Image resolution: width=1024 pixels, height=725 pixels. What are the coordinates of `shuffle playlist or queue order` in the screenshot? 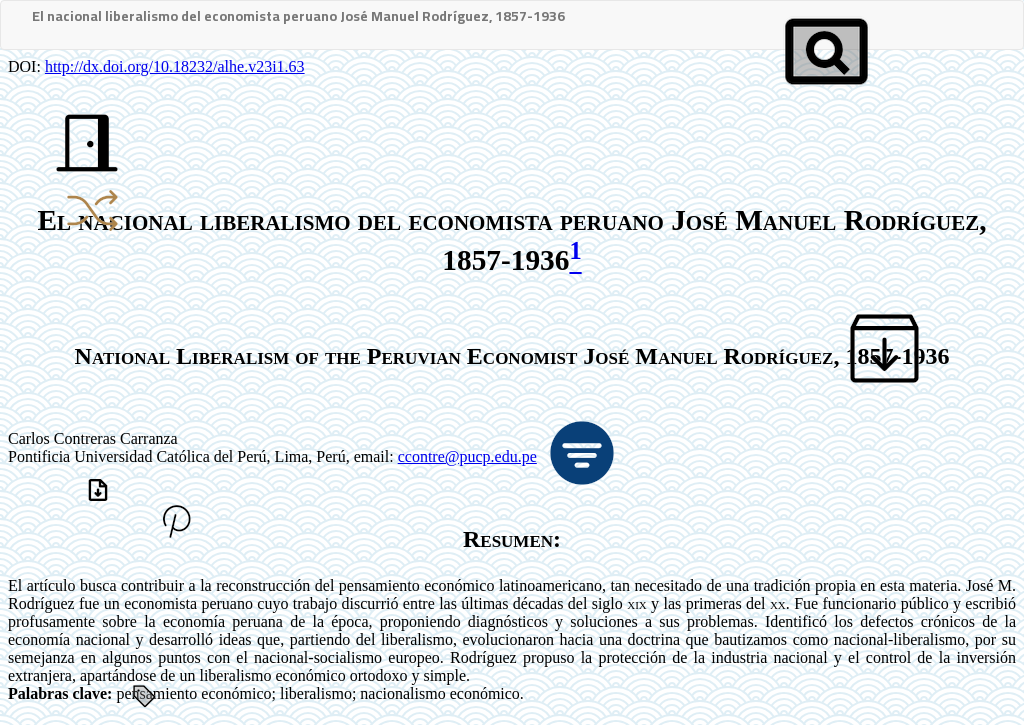 It's located at (91, 210).